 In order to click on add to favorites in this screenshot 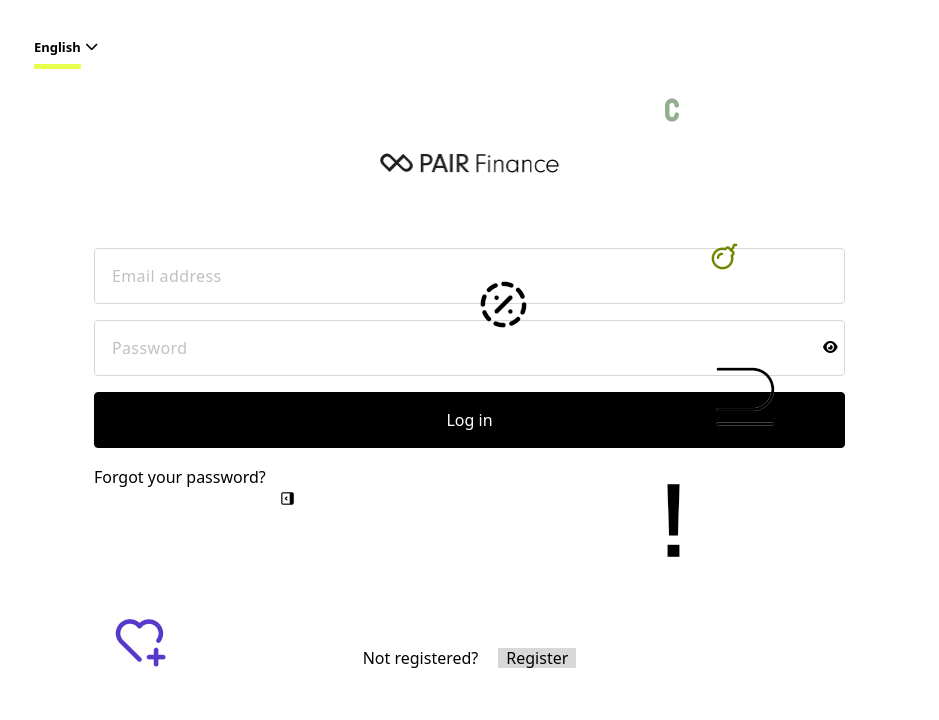, I will do `click(139, 640)`.